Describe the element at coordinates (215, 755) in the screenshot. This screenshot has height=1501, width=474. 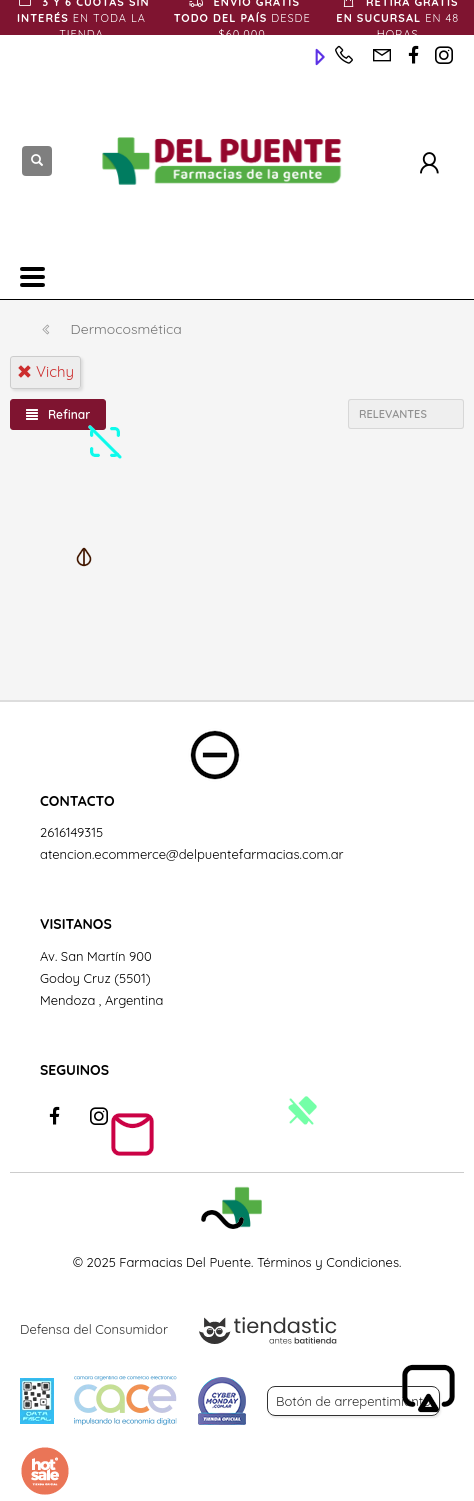
I see `remove an item from a list` at that location.